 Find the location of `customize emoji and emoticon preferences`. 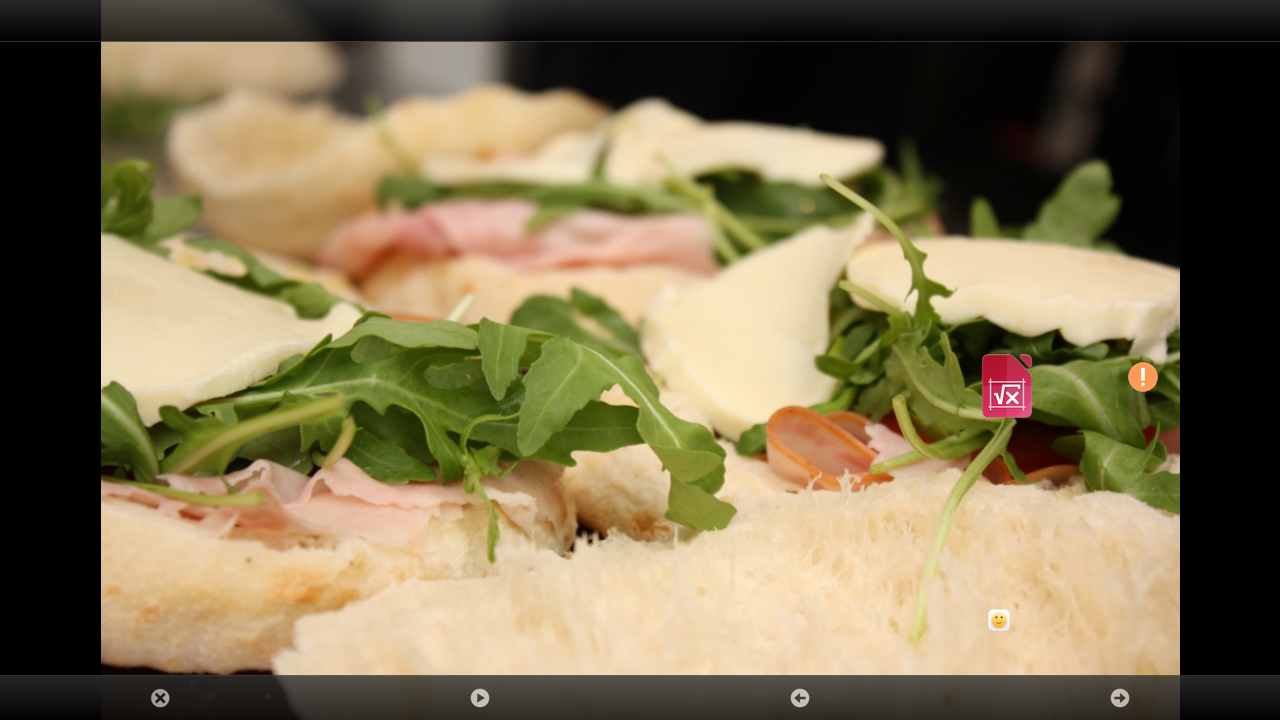

customize emoji and emoticon preferences is located at coordinates (999, 620).